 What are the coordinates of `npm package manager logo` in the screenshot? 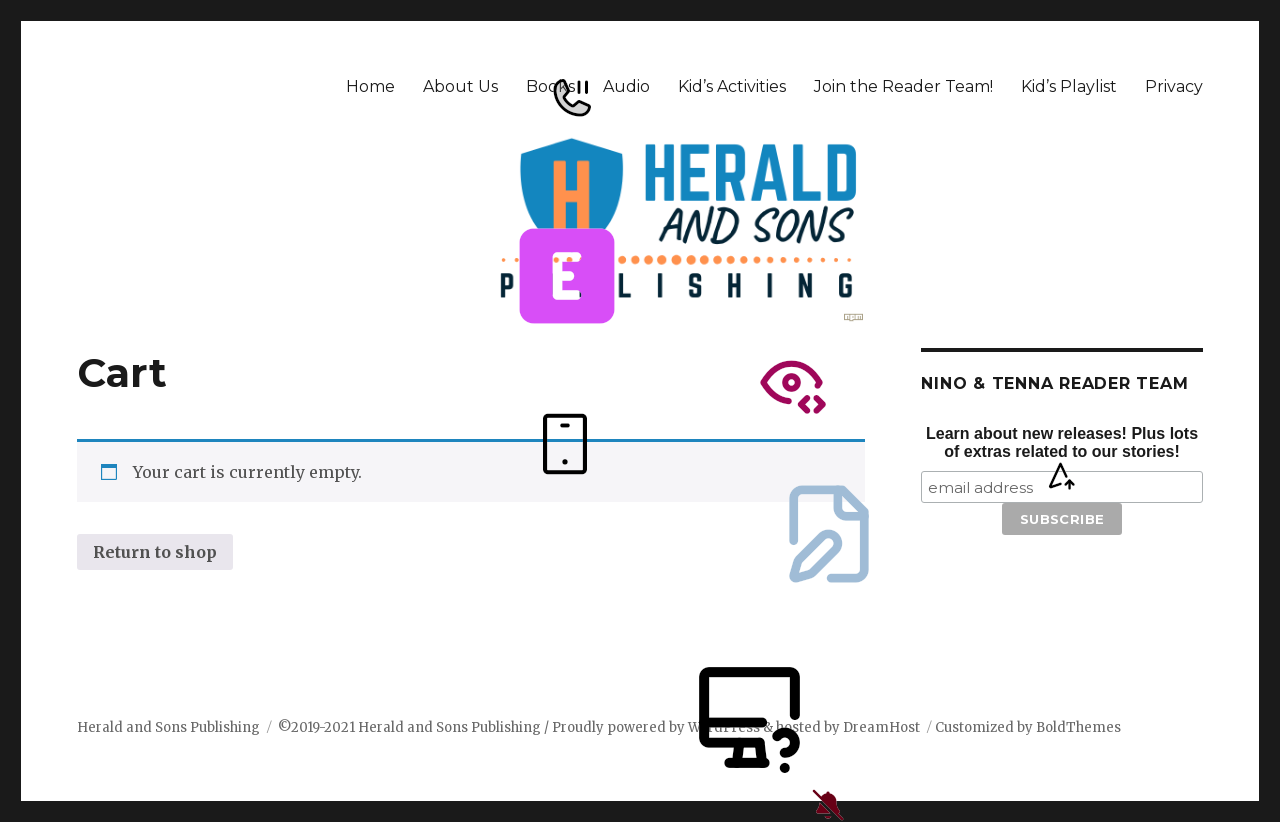 It's located at (853, 317).